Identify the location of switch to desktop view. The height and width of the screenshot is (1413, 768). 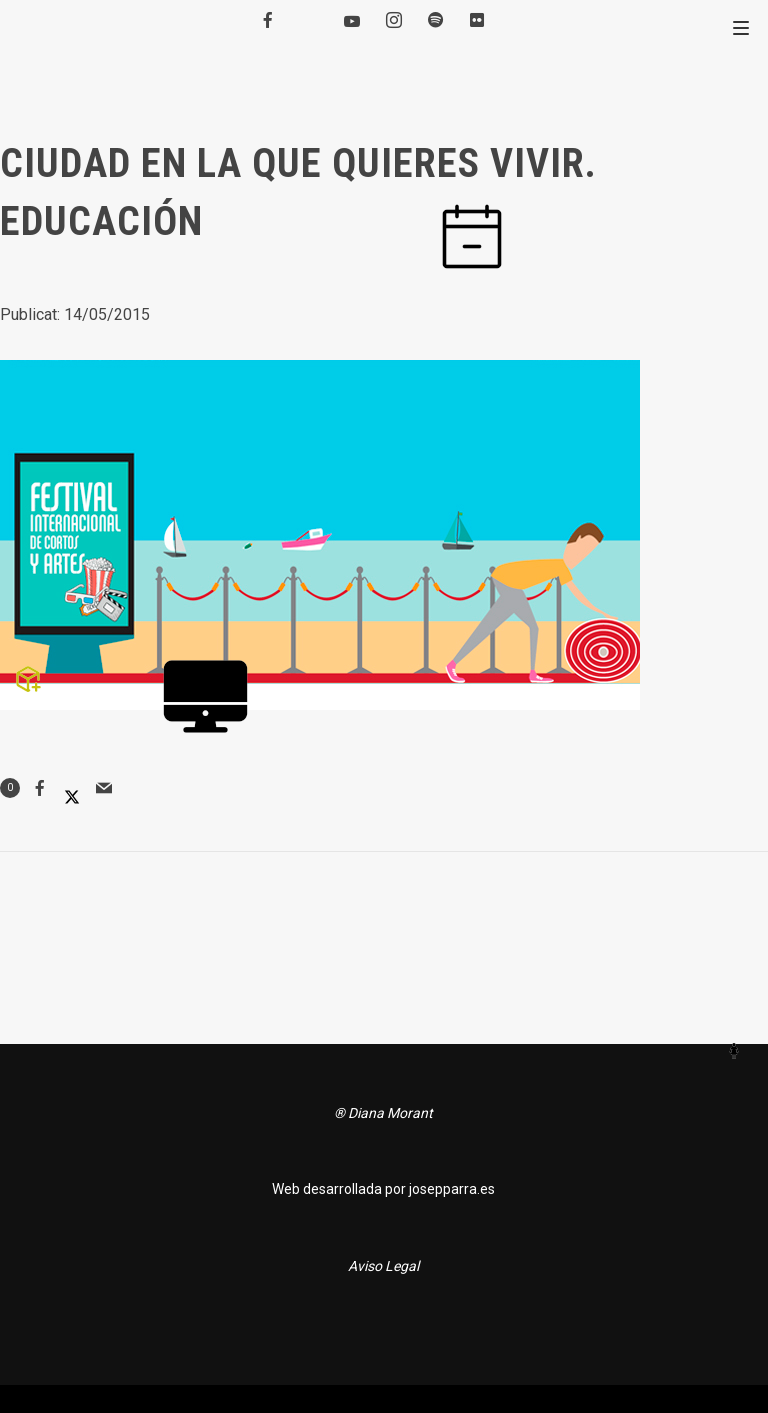
(205, 696).